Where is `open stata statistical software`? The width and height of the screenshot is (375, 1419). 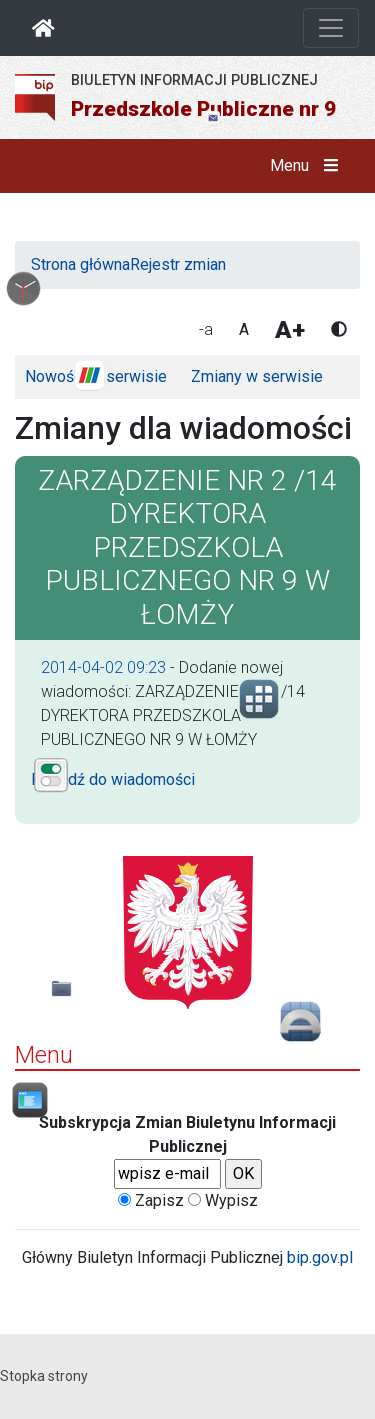
open stata statistical software is located at coordinates (259, 699).